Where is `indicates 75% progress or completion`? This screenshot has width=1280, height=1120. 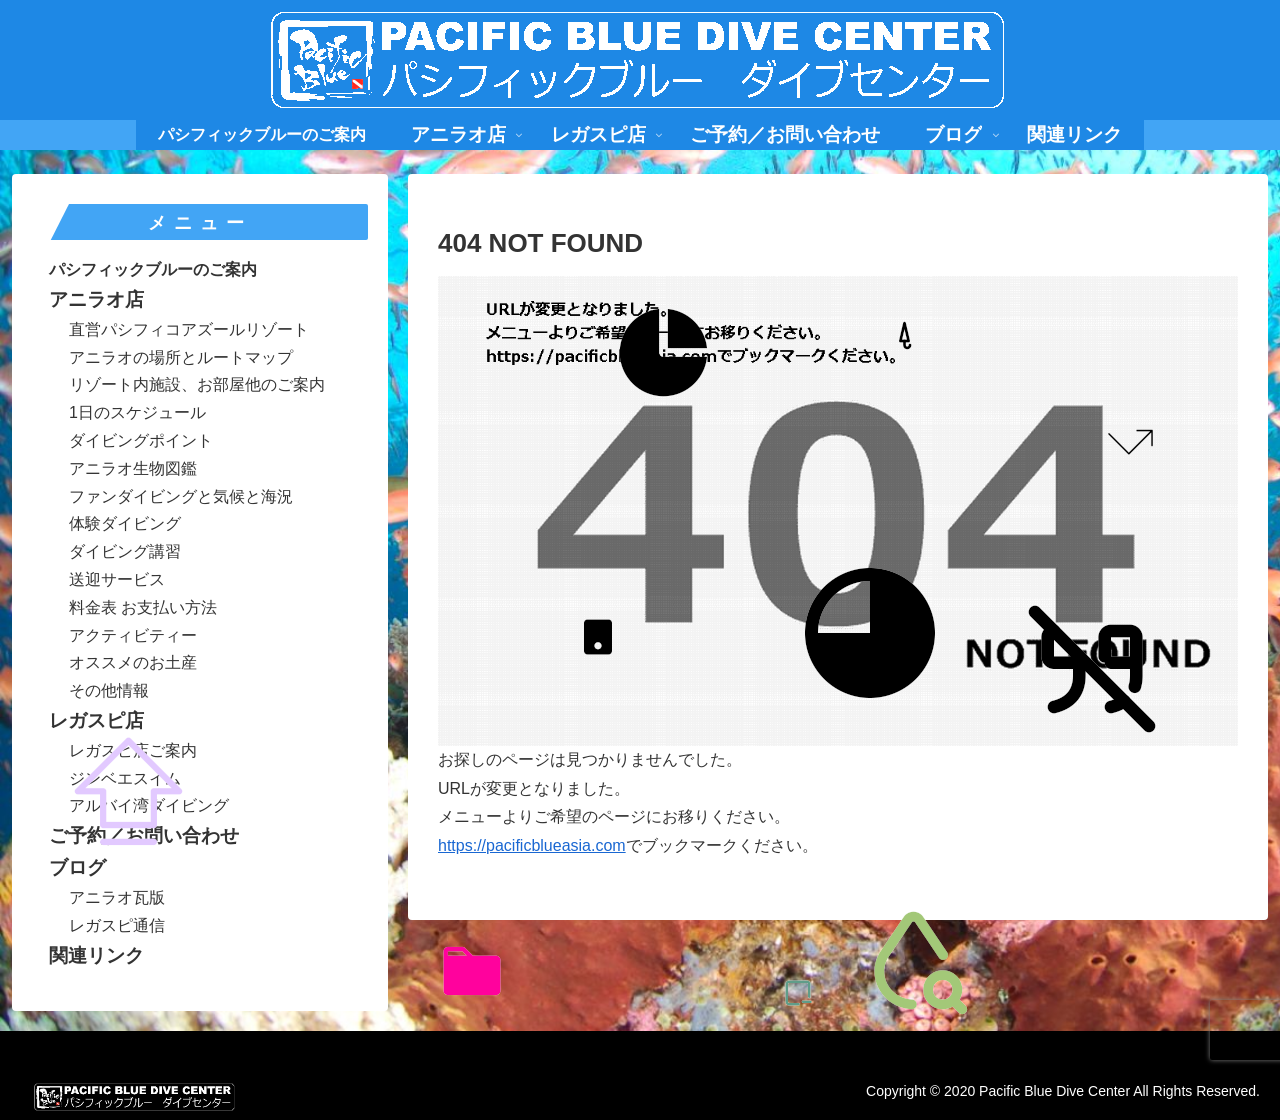
indicates 75% progress or completion is located at coordinates (870, 633).